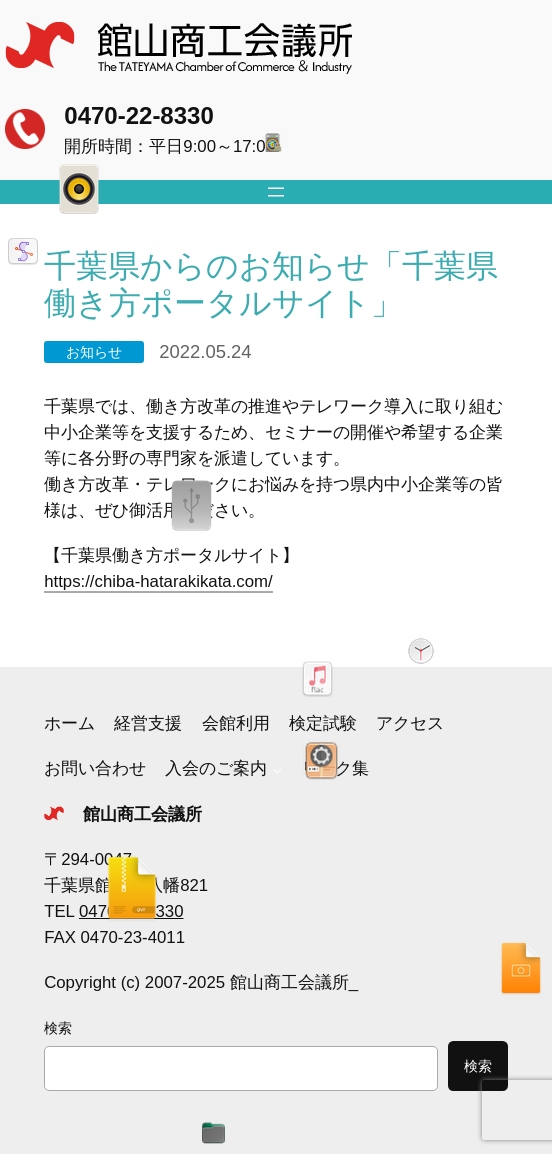 Image resolution: width=552 pixels, height=1154 pixels. What do you see at coordinates (191, 505) in the screenshot?
I see `access connected USB hard drive` at bounding box center [191, 505].